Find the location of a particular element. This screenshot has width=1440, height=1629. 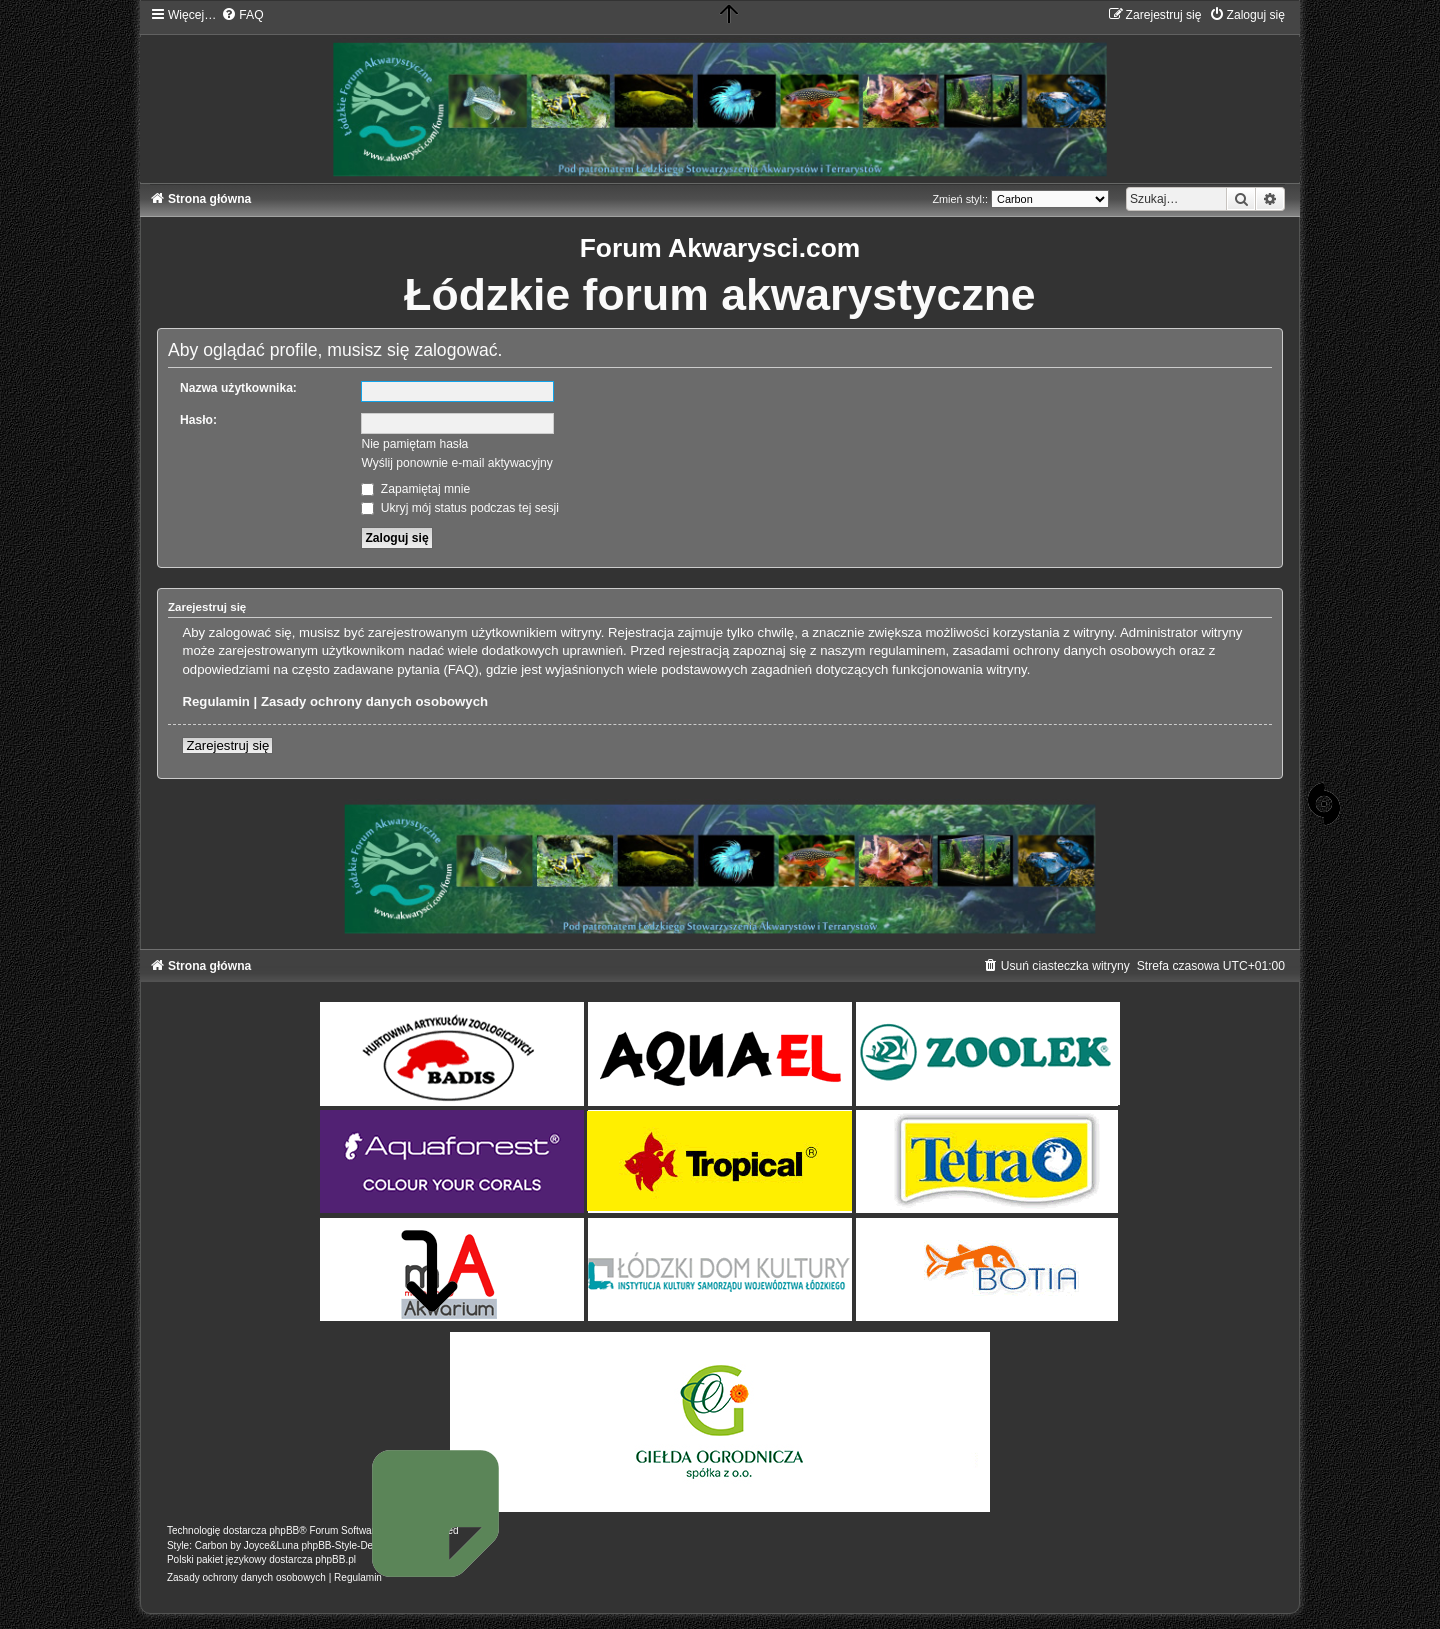

indicates hurricane or tropical storm warning is located at coordinates (1324, 804).